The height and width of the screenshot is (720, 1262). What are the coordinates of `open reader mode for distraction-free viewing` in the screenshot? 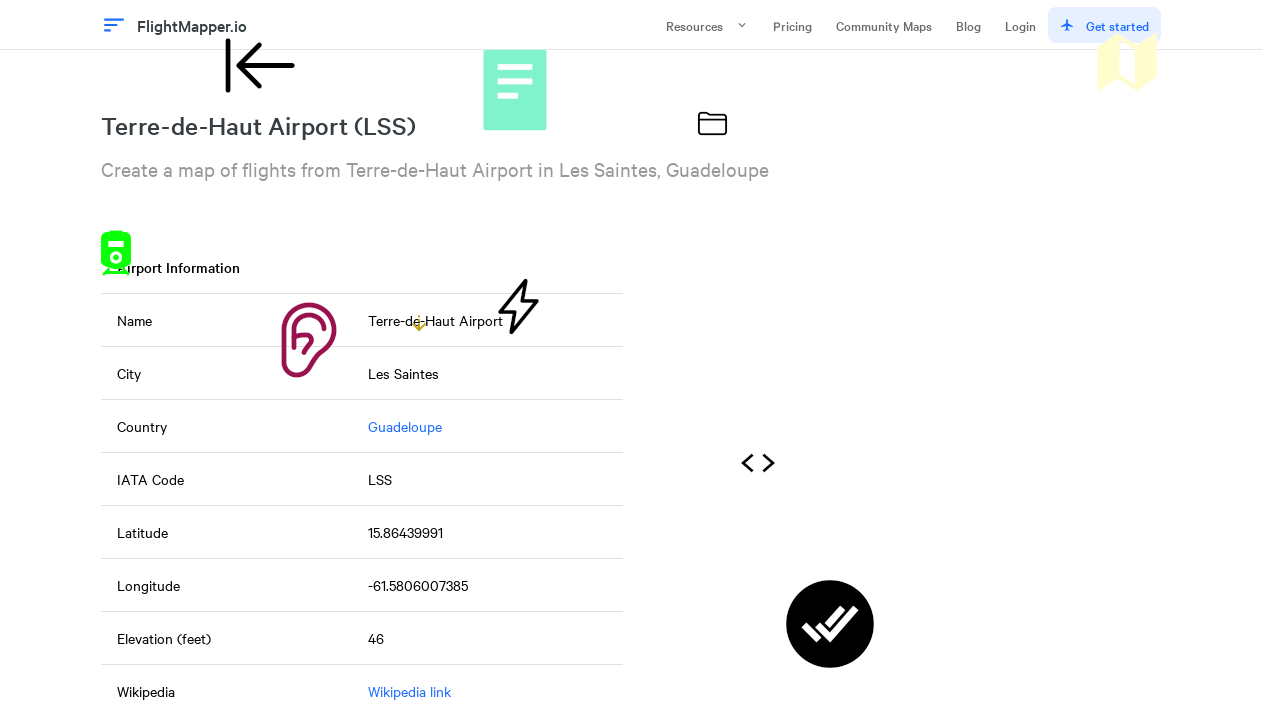 It's located at (515, 90).